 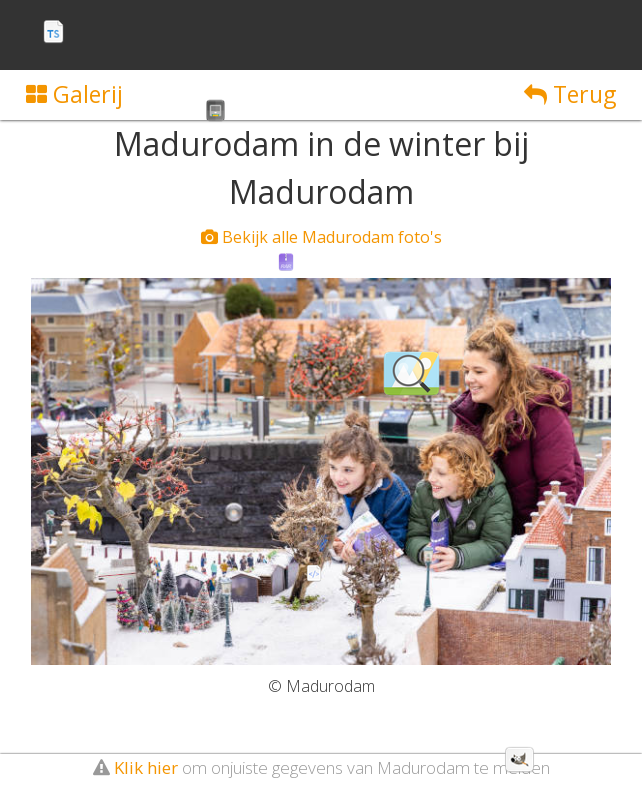 I want to click on open a GIMP project file, so click(x=519, y=758).